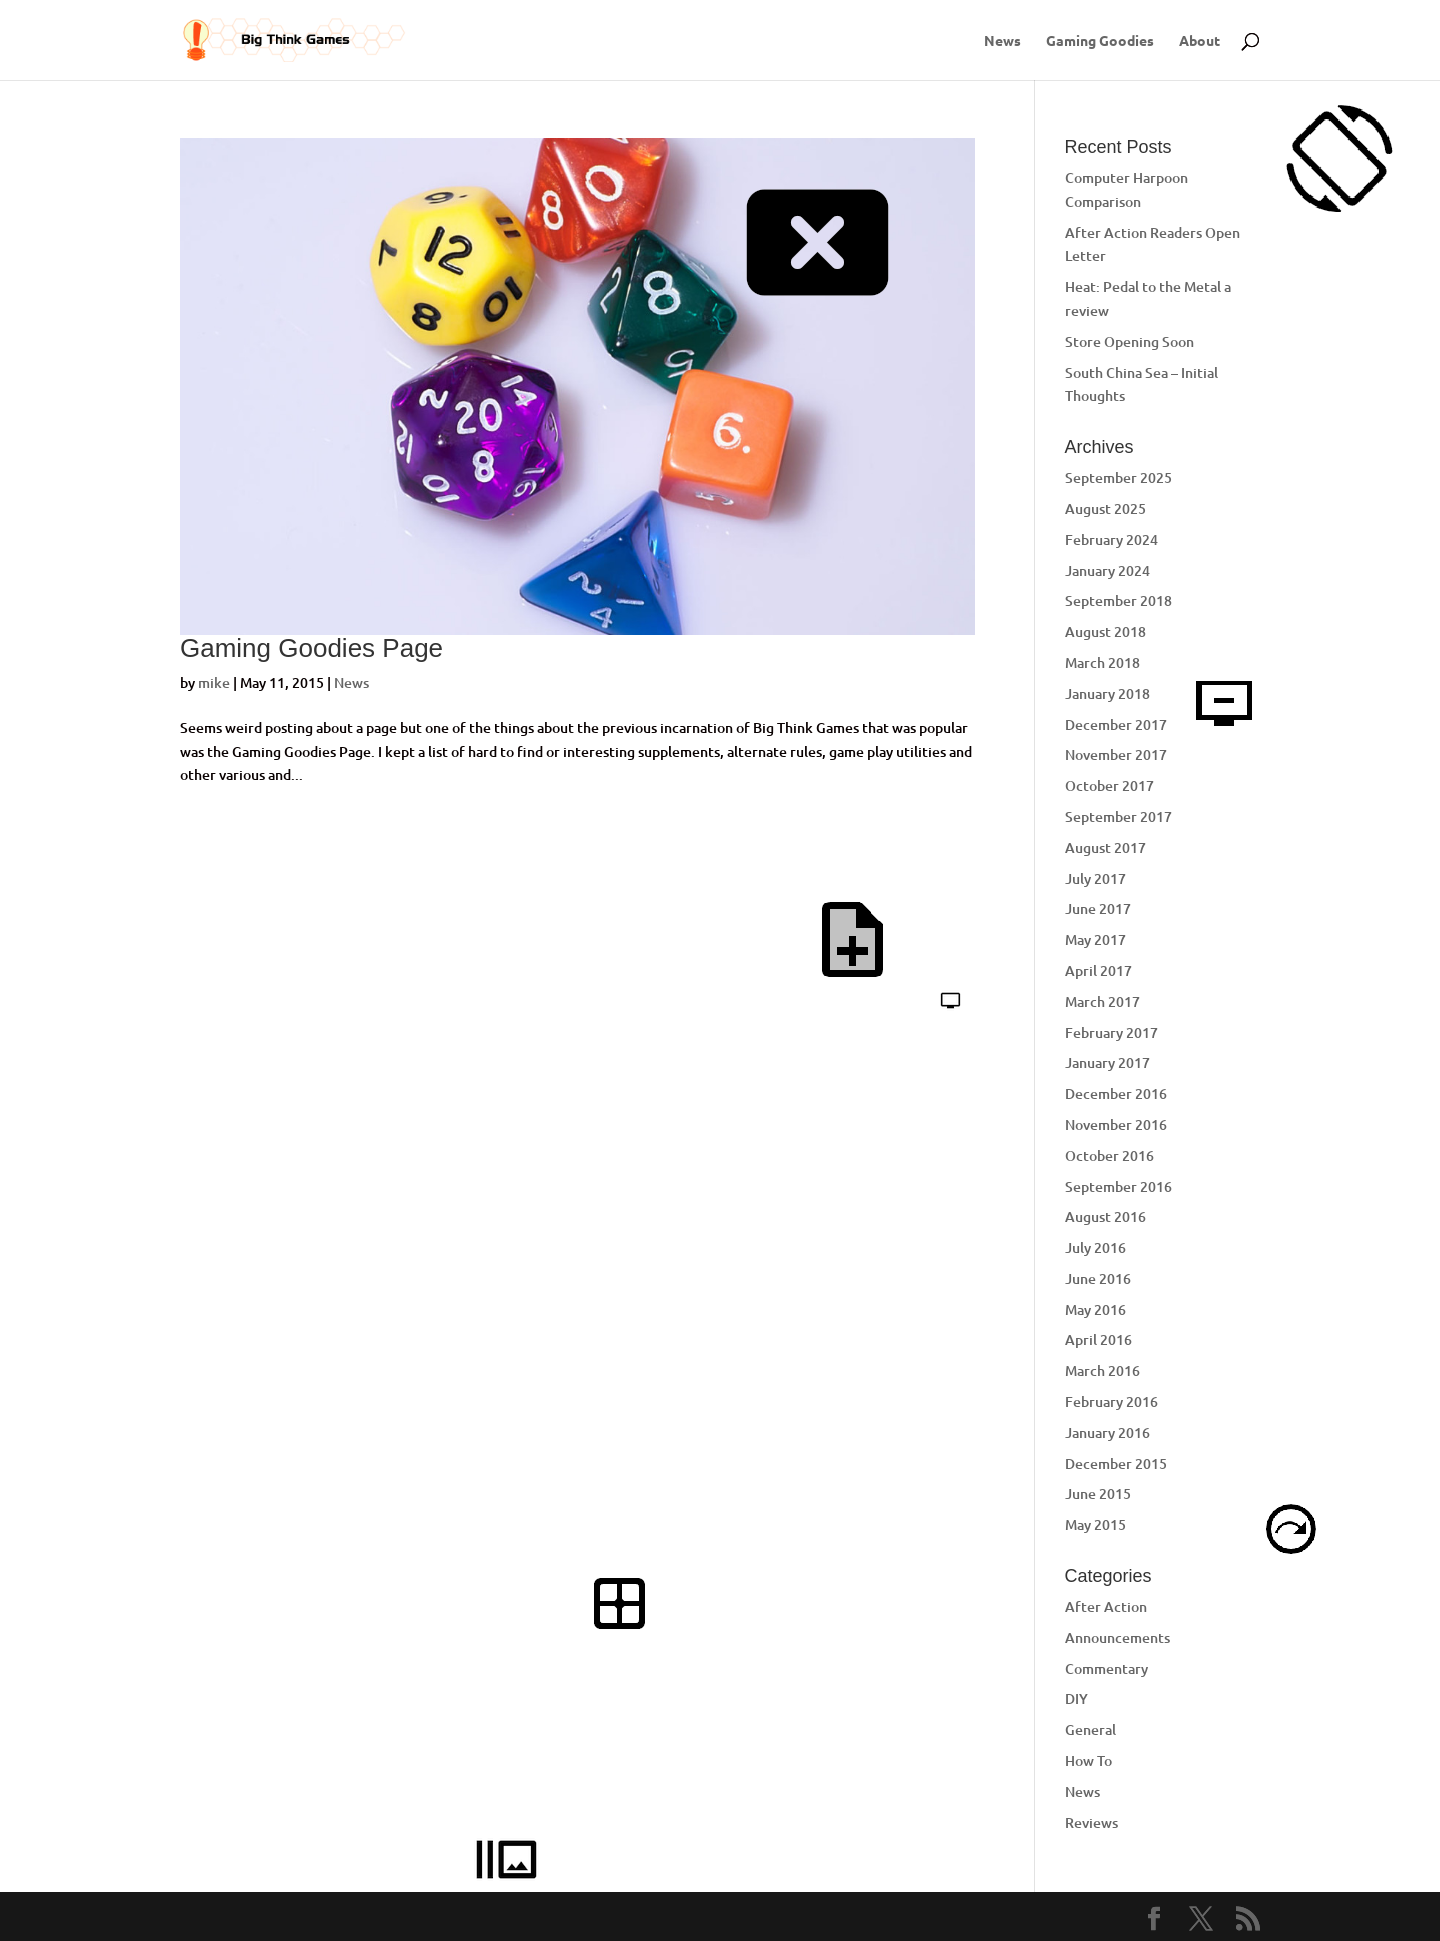 Image resolution: width=1440 pixels, height=1941 pixels. What do you see at coordinates (1339, 158) in the screenshot?
I see `rotate screen orientation` at bounding box center [1339, 158].